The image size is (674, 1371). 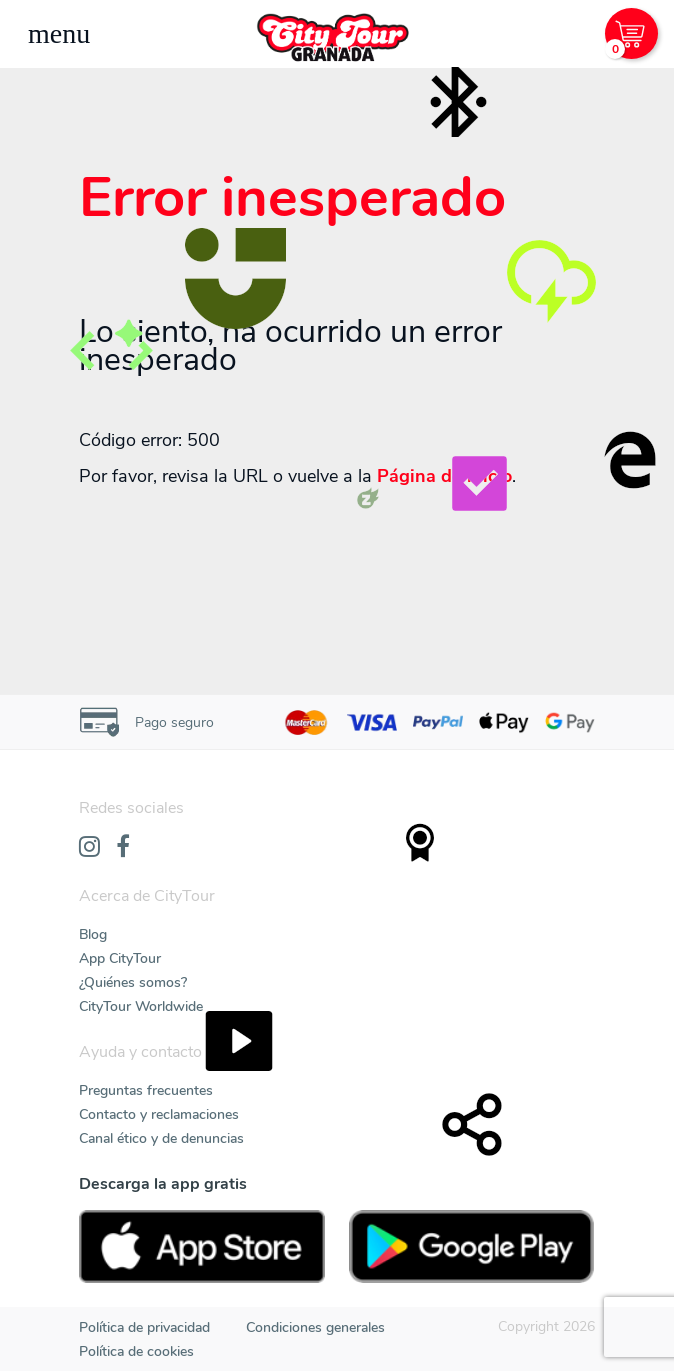 What do you see at coordinates (455, 102) in the screenshot?
I see `connect to a bluetooth device` at bounding box center [455, 102].